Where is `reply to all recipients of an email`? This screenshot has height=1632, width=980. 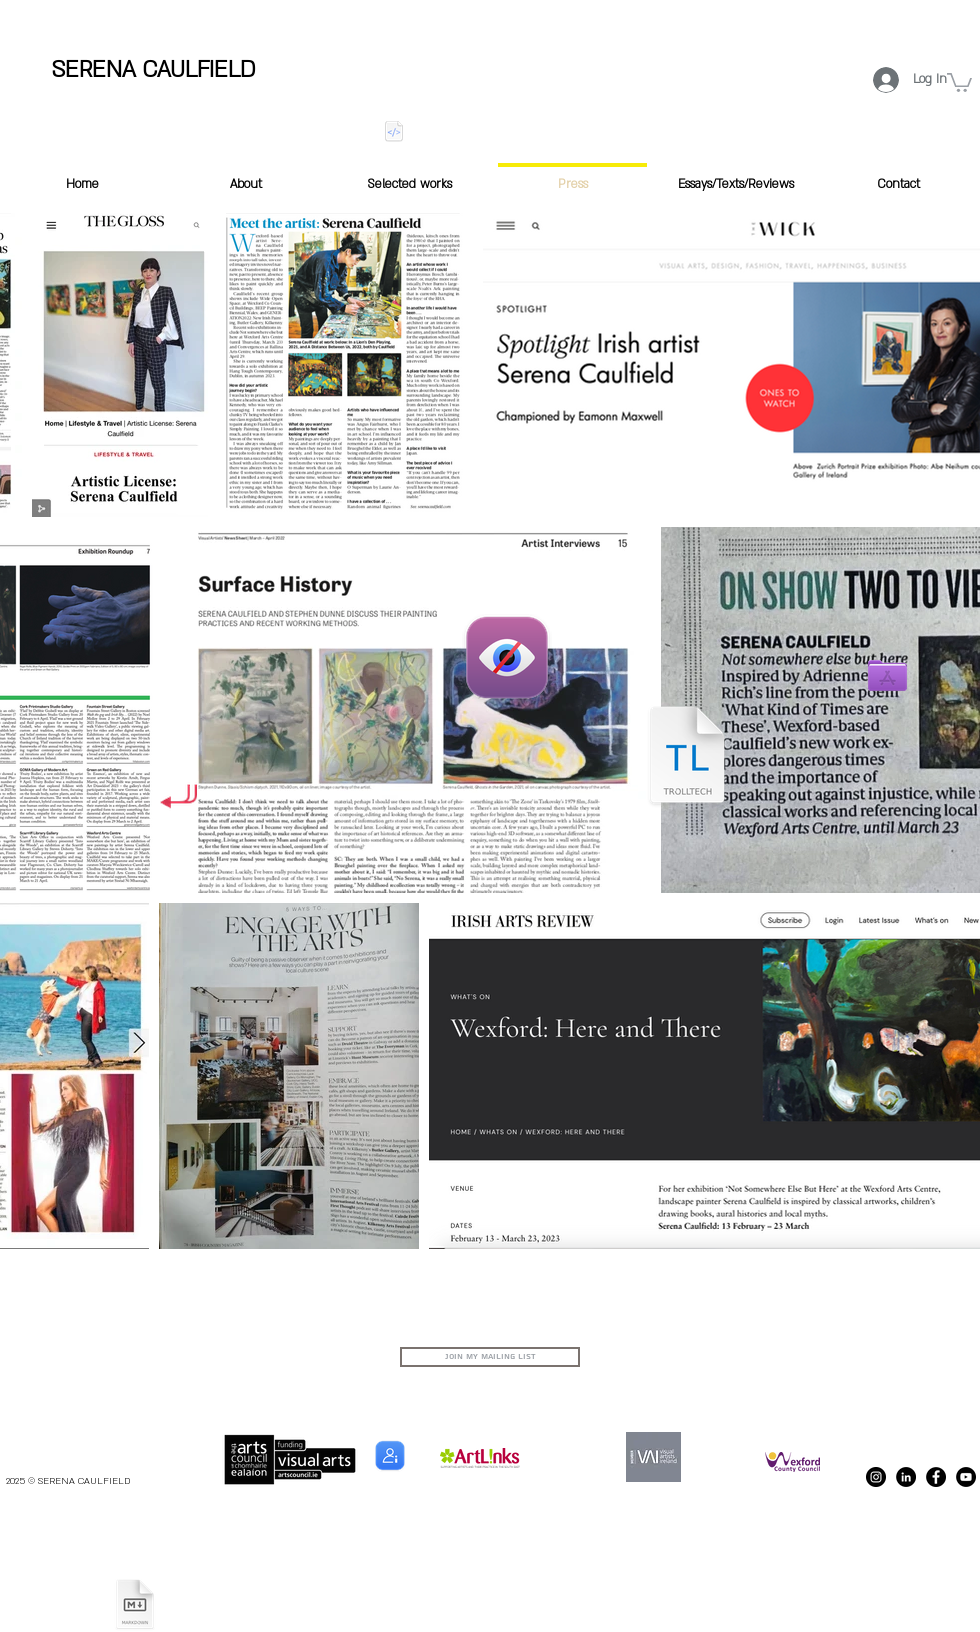 reply to all recipients of an email is located at coordinates (178, 794).